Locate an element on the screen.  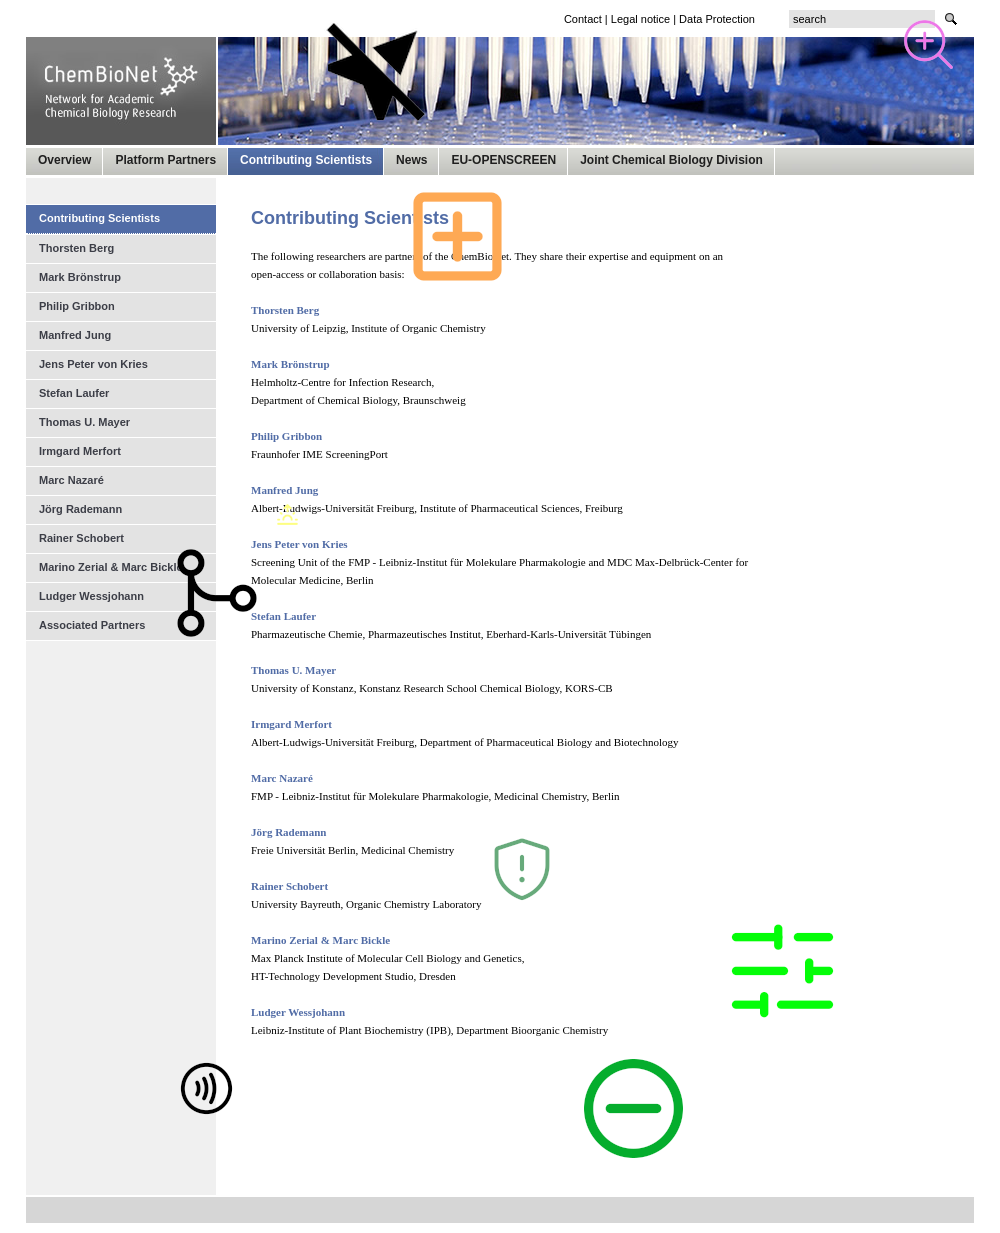
location sharing is disabled is located at coordinates (372, 75).